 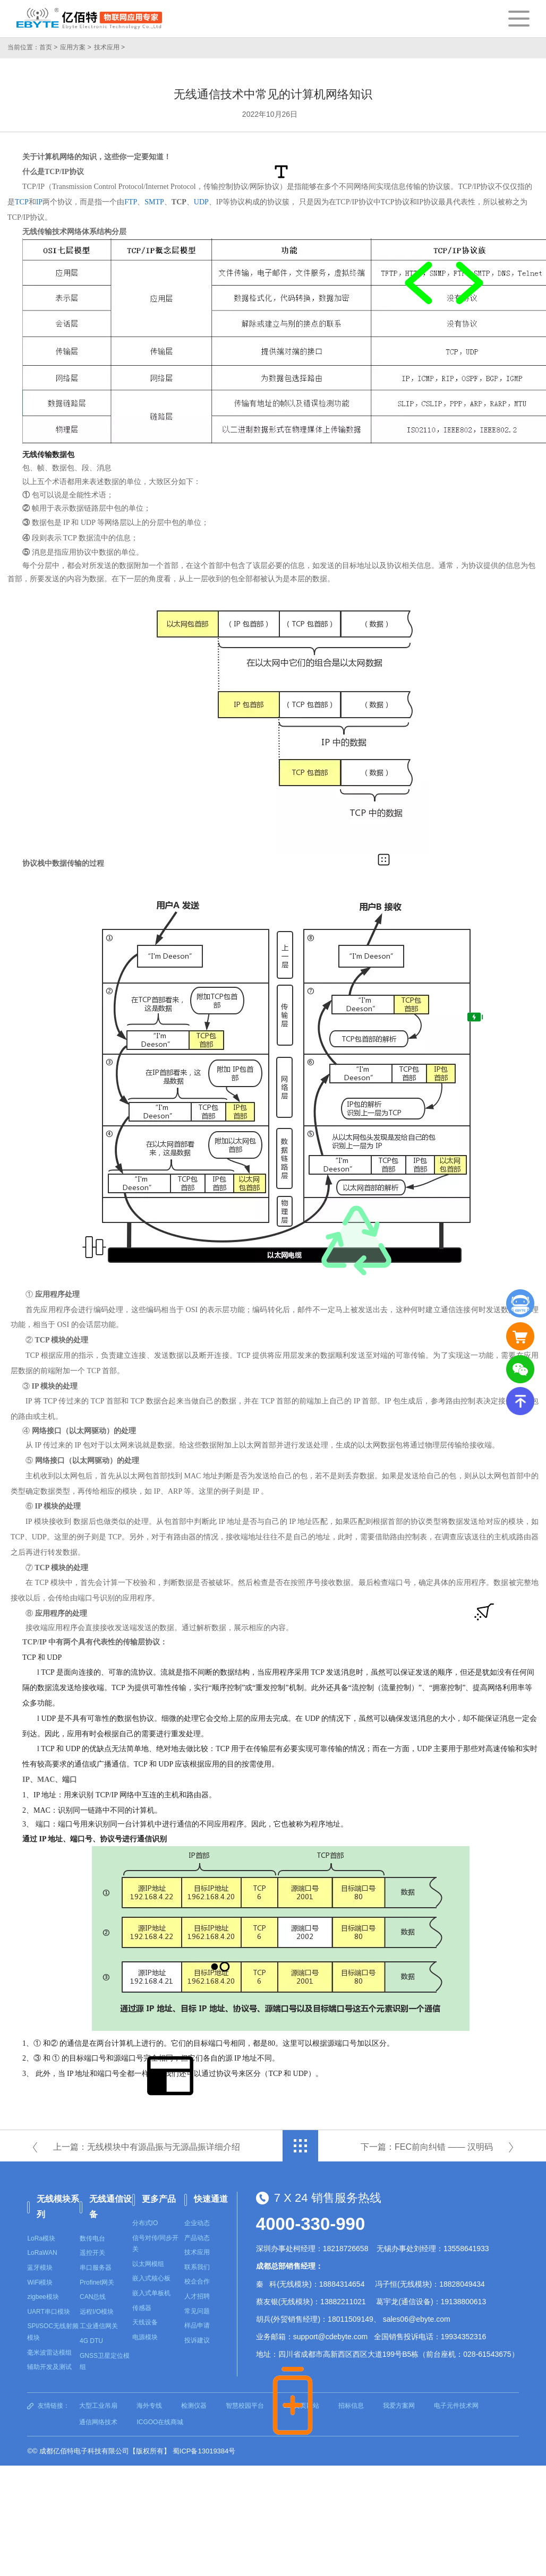 What do you see at coordinates (220, 1967) in the screenshot?
I see `indicates weak HDR signal or low HDR quality` at bounding box center [220, 1967].